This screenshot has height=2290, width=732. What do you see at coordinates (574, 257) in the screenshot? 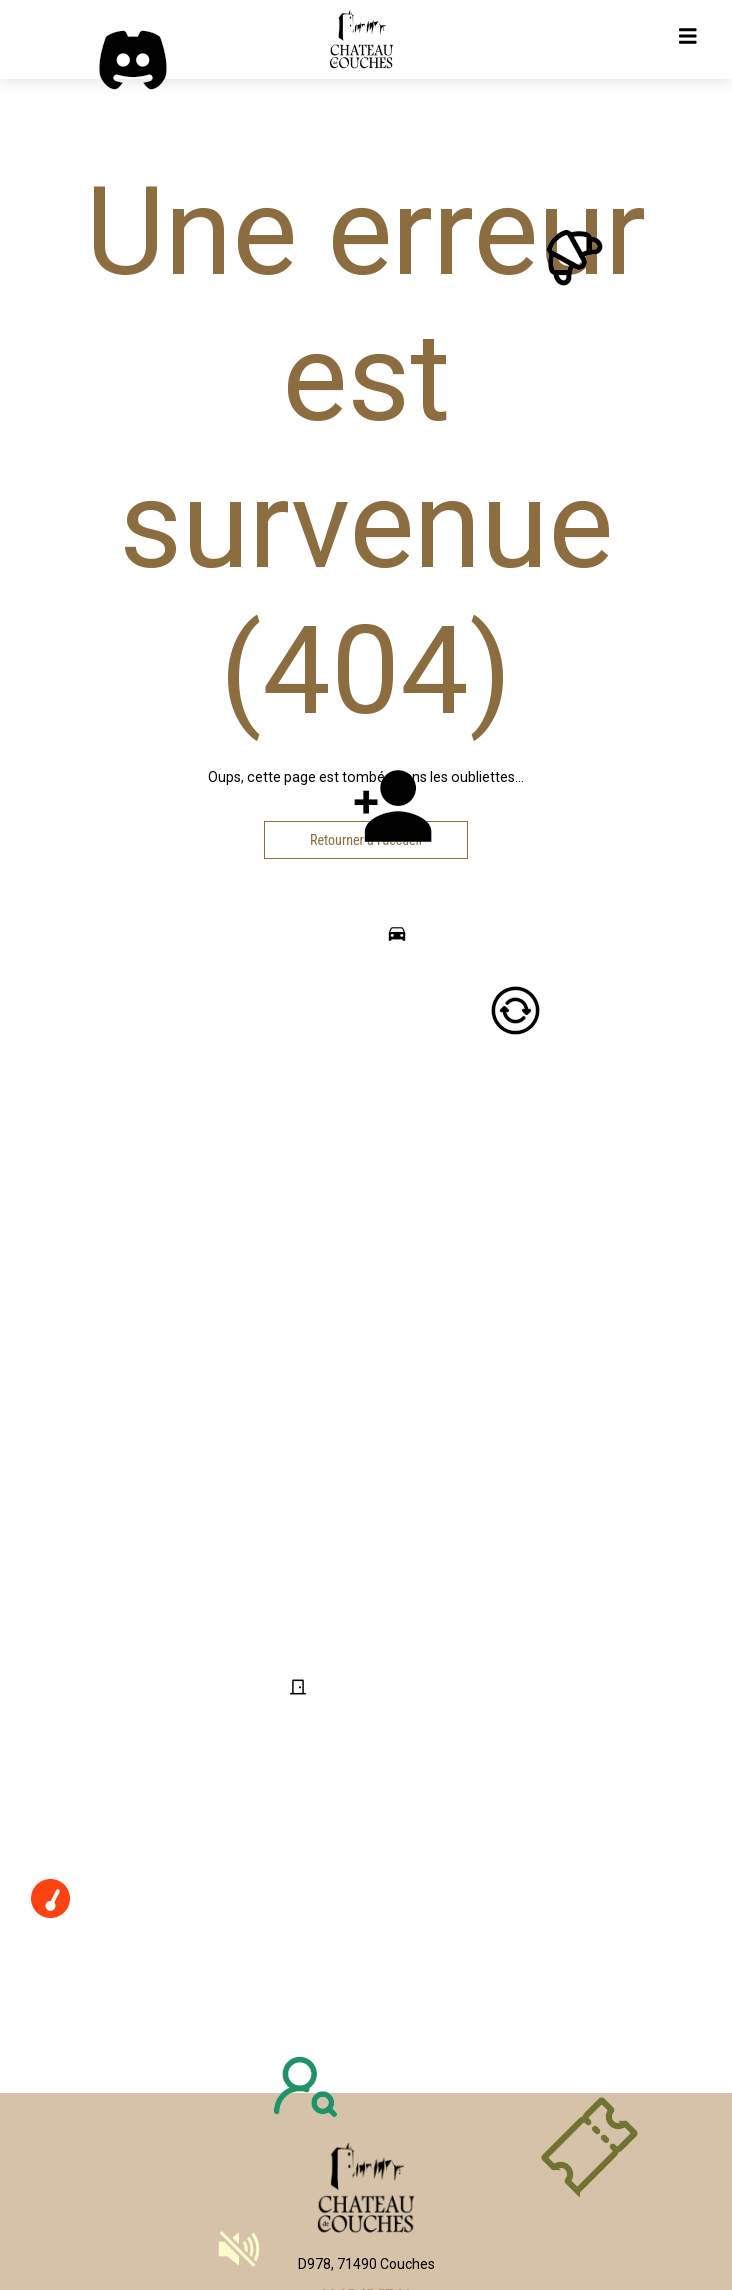
I see `browse bakery or pastry options` at bounding box center [574, 257].